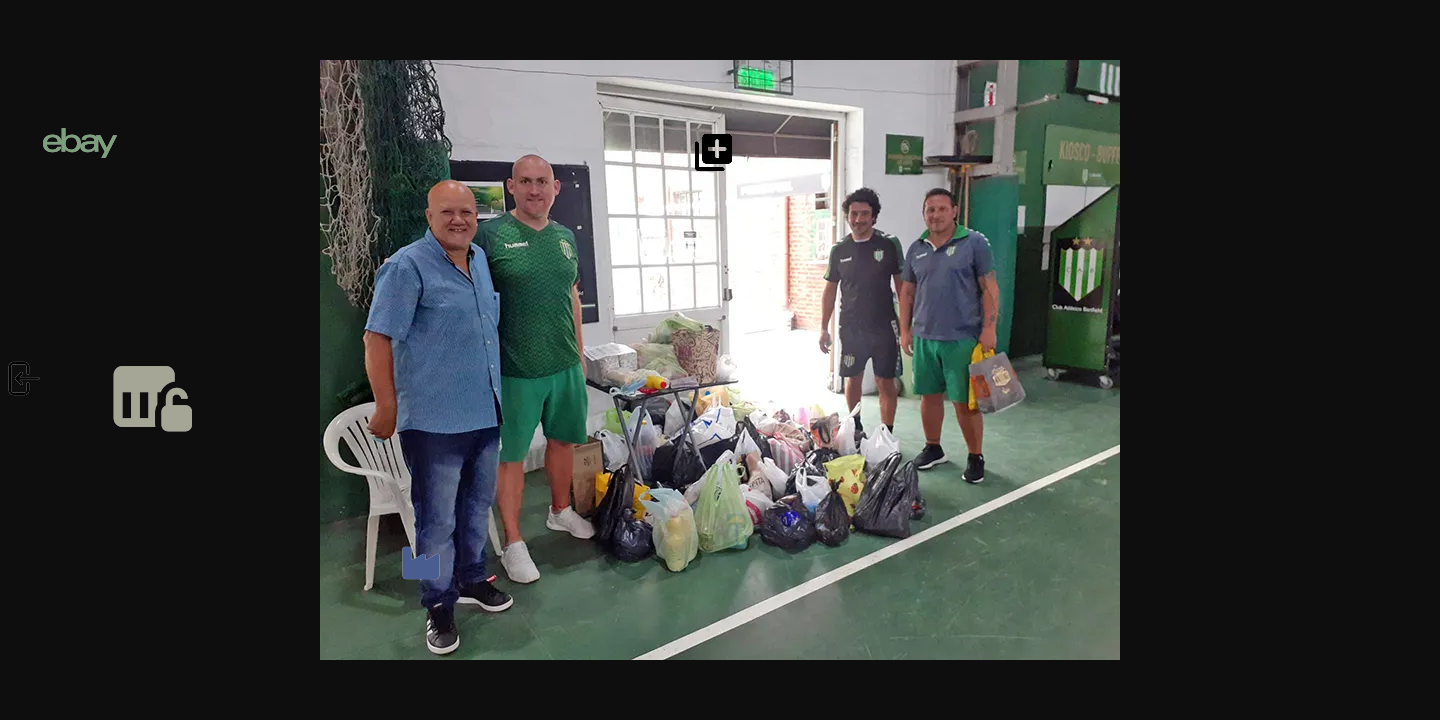  What do you see at coordinates (421, 563) in the screenshot?
I see `view industrial or manufacturing settings` at bounding box center [421, 563].